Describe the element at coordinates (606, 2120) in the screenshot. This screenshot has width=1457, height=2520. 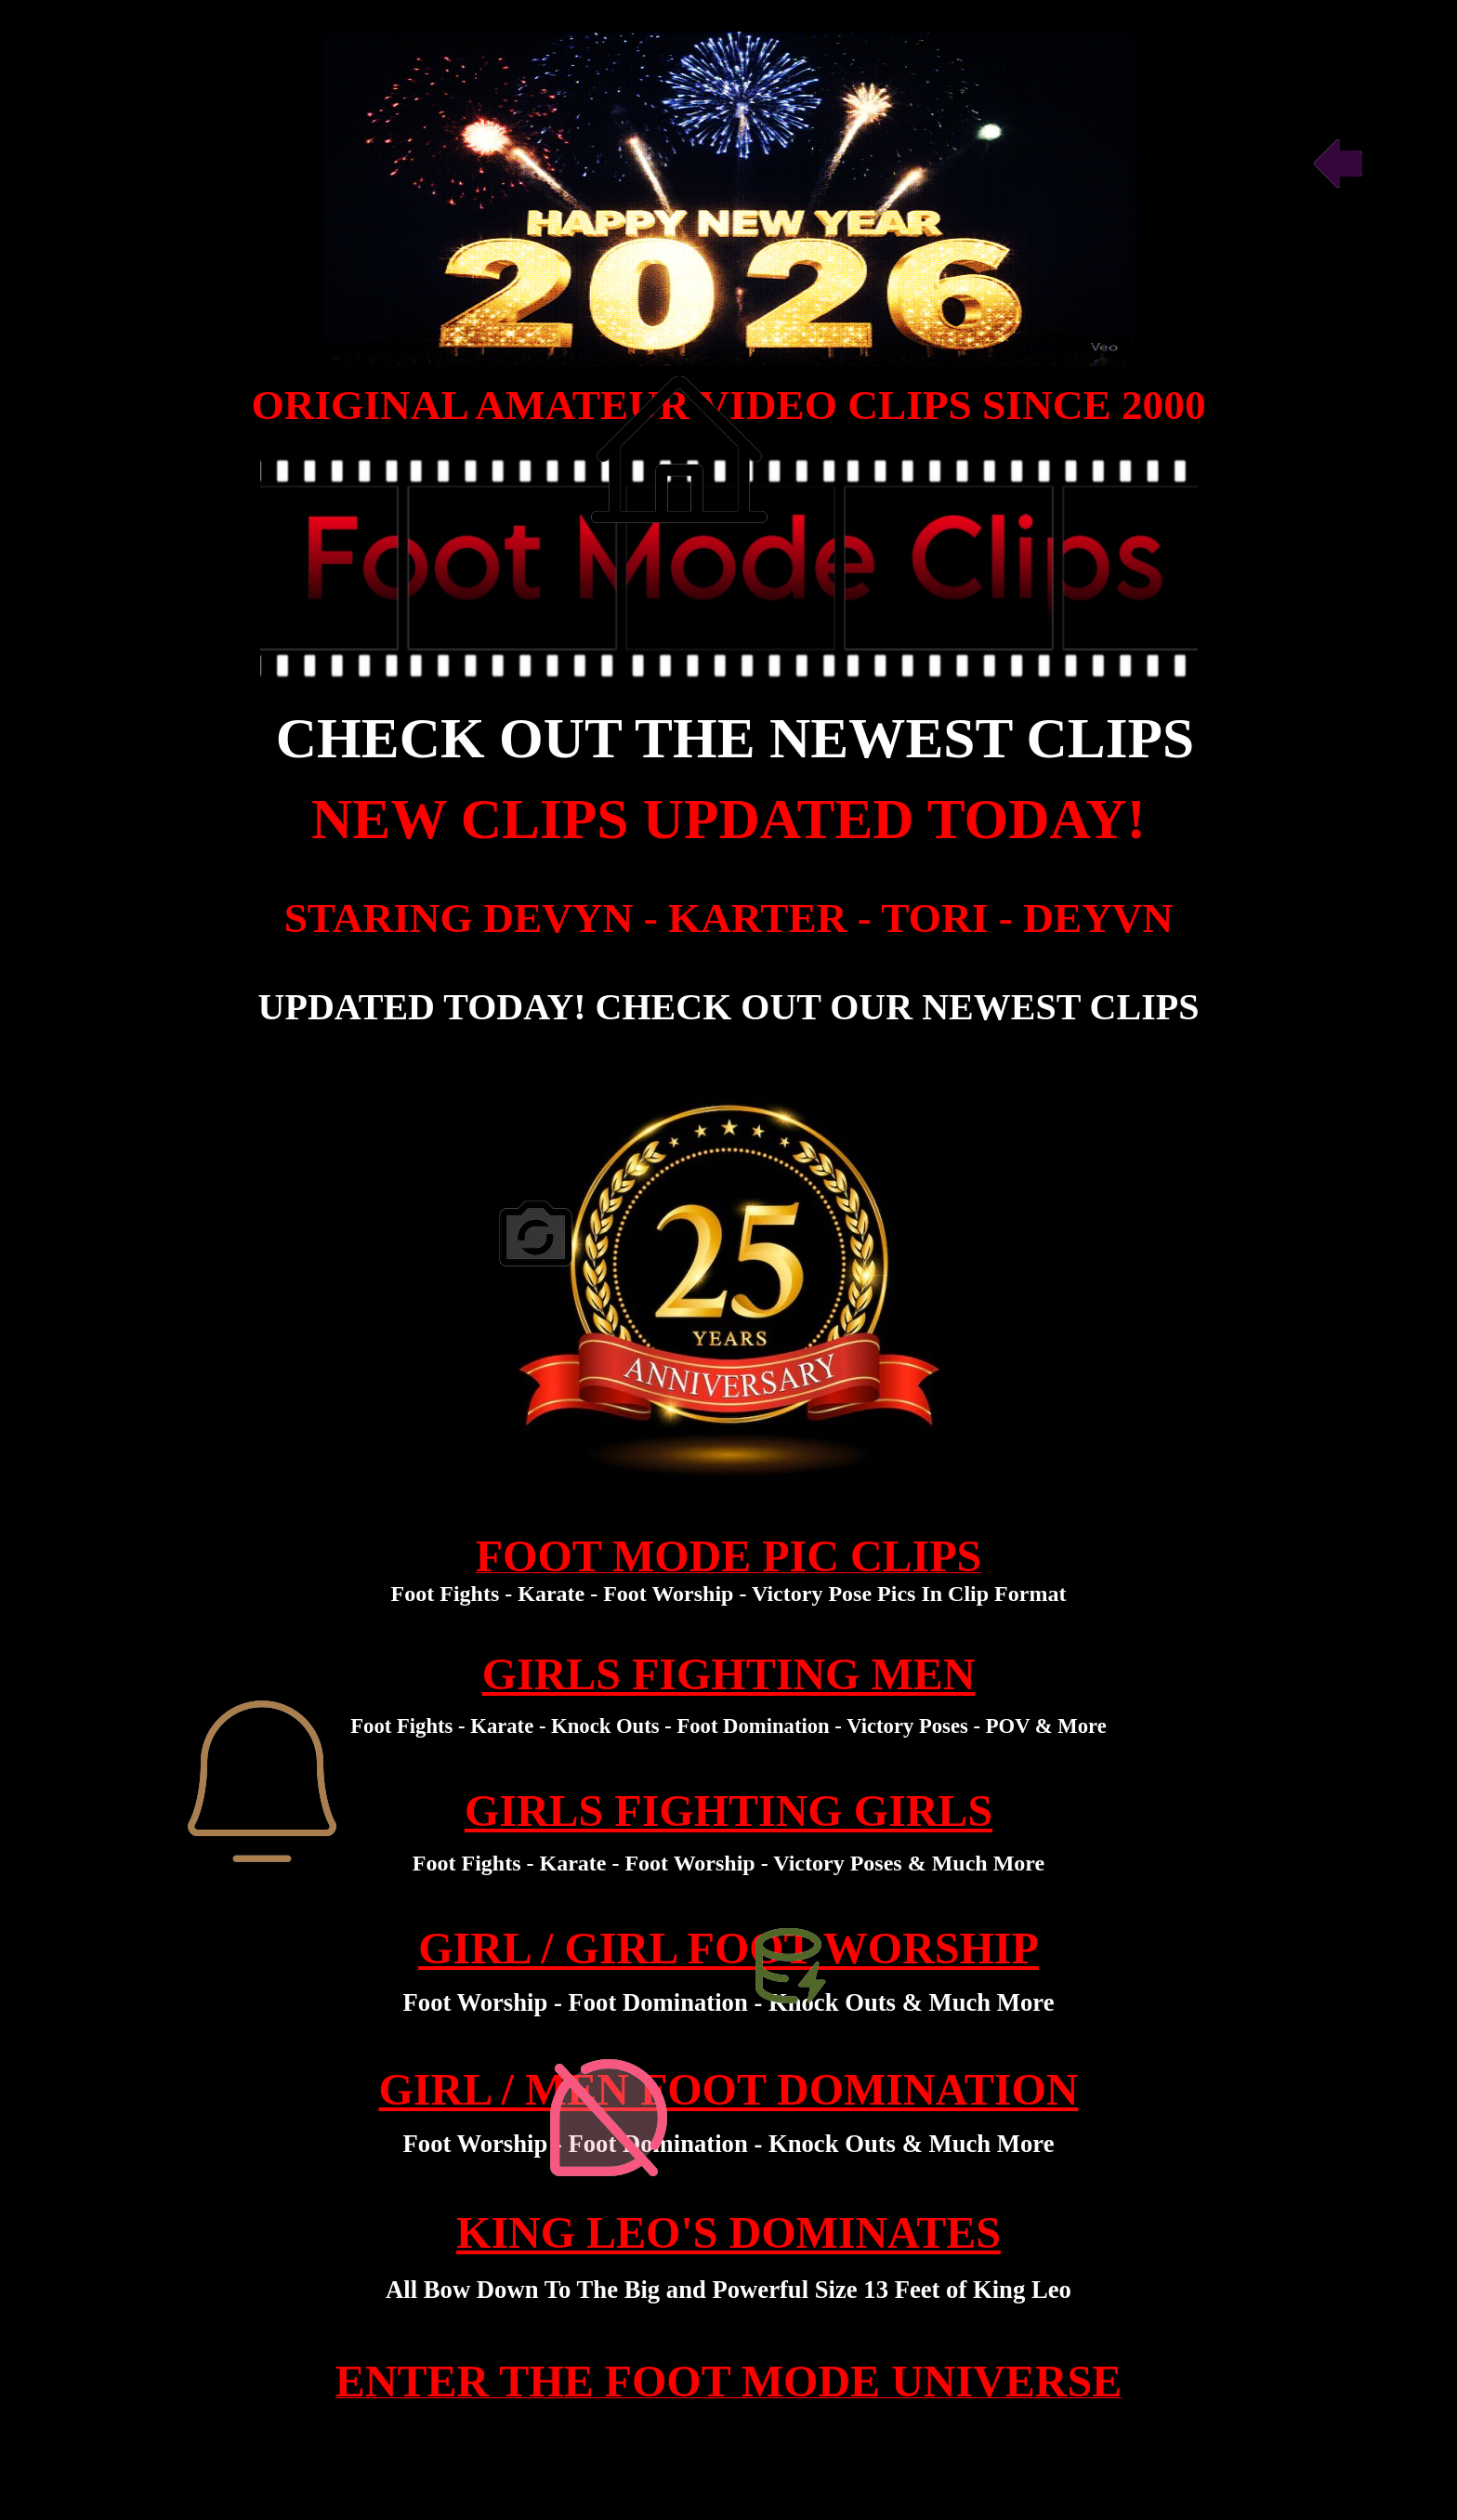
I see `mute or disable chat notifications` at that location.